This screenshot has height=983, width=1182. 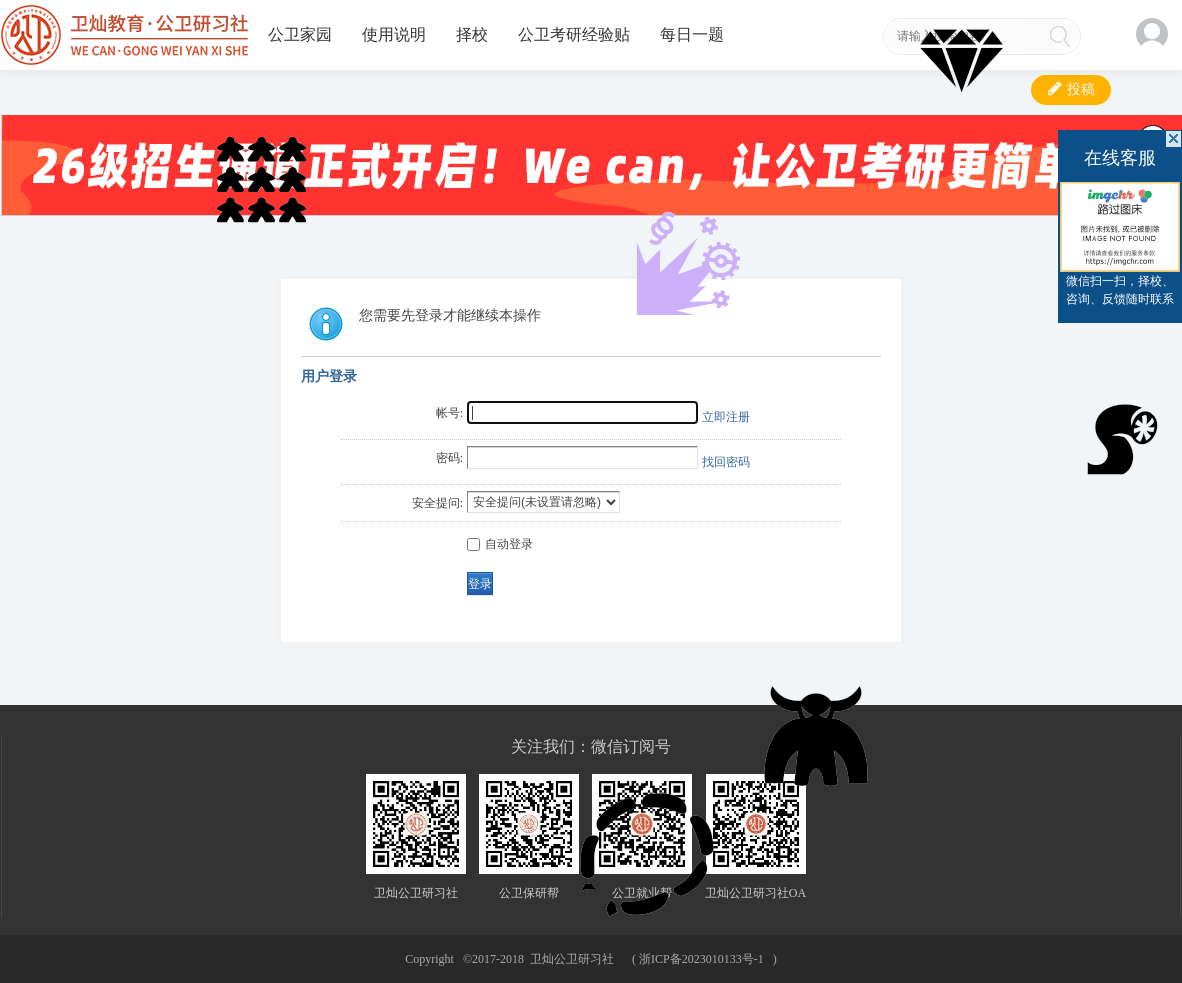 What do you see at coordinates (1122, 439) in the screenshot?
I see `parasitic worm enemy or creature in a game` at bounding box center [1122, 439].